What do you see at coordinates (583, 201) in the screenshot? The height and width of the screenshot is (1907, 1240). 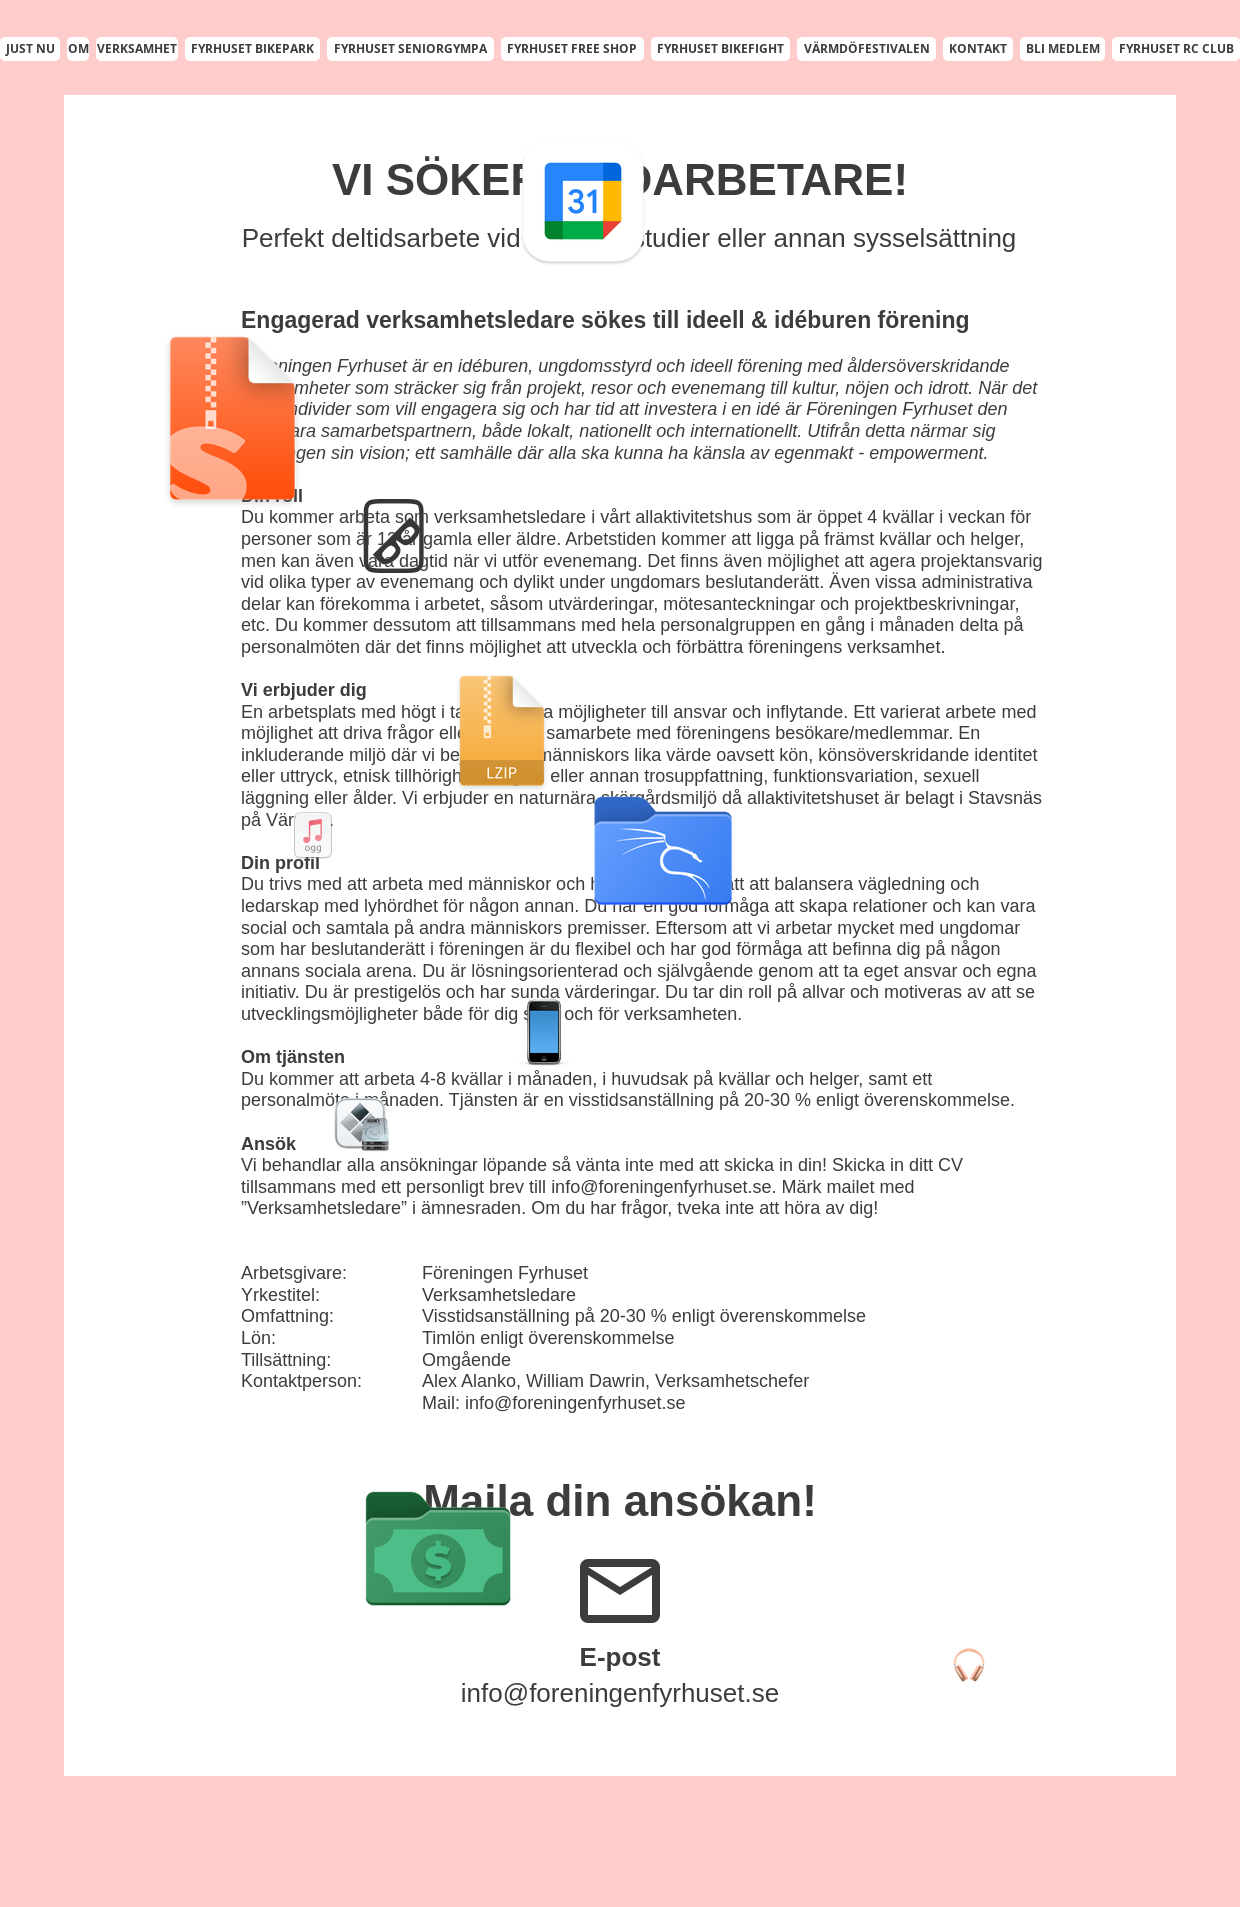 I see `open Google Calendar app` at bounding box center [583, 201].